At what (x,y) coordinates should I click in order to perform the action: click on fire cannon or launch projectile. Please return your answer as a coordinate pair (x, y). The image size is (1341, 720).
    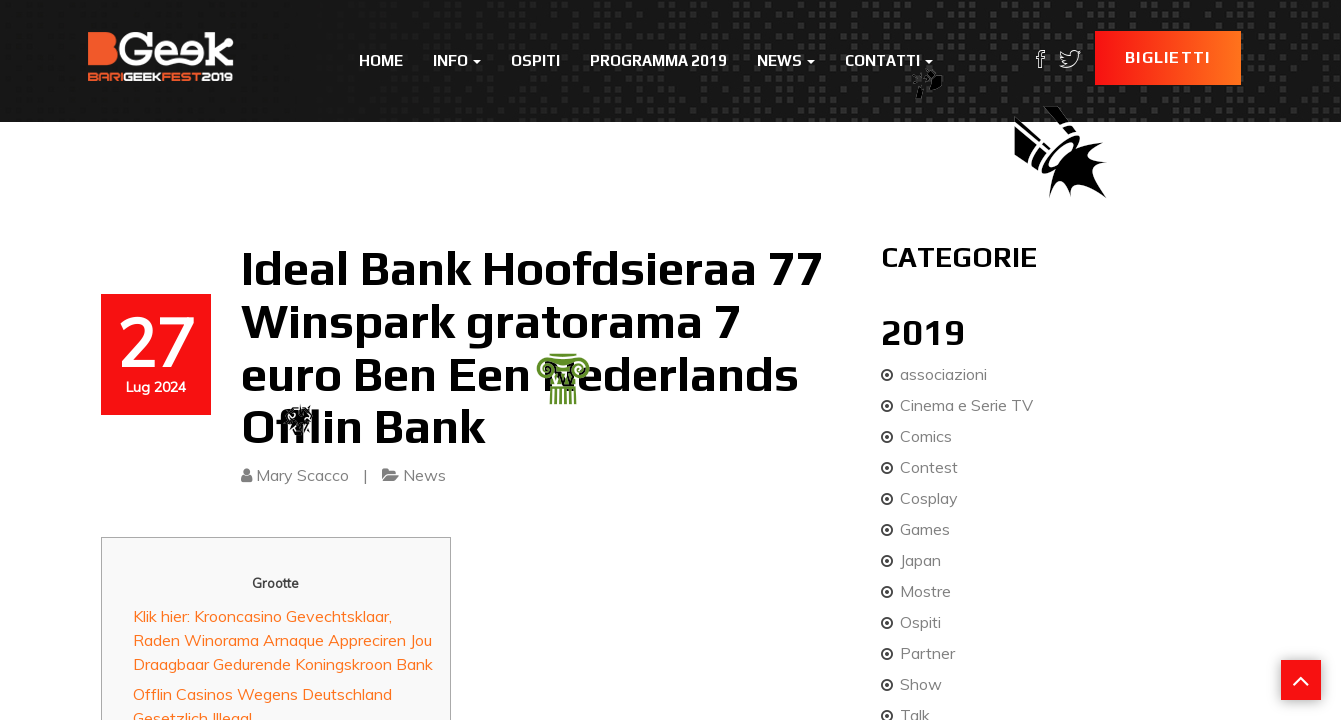
    Looking at the image, I should click on (1060, 153).